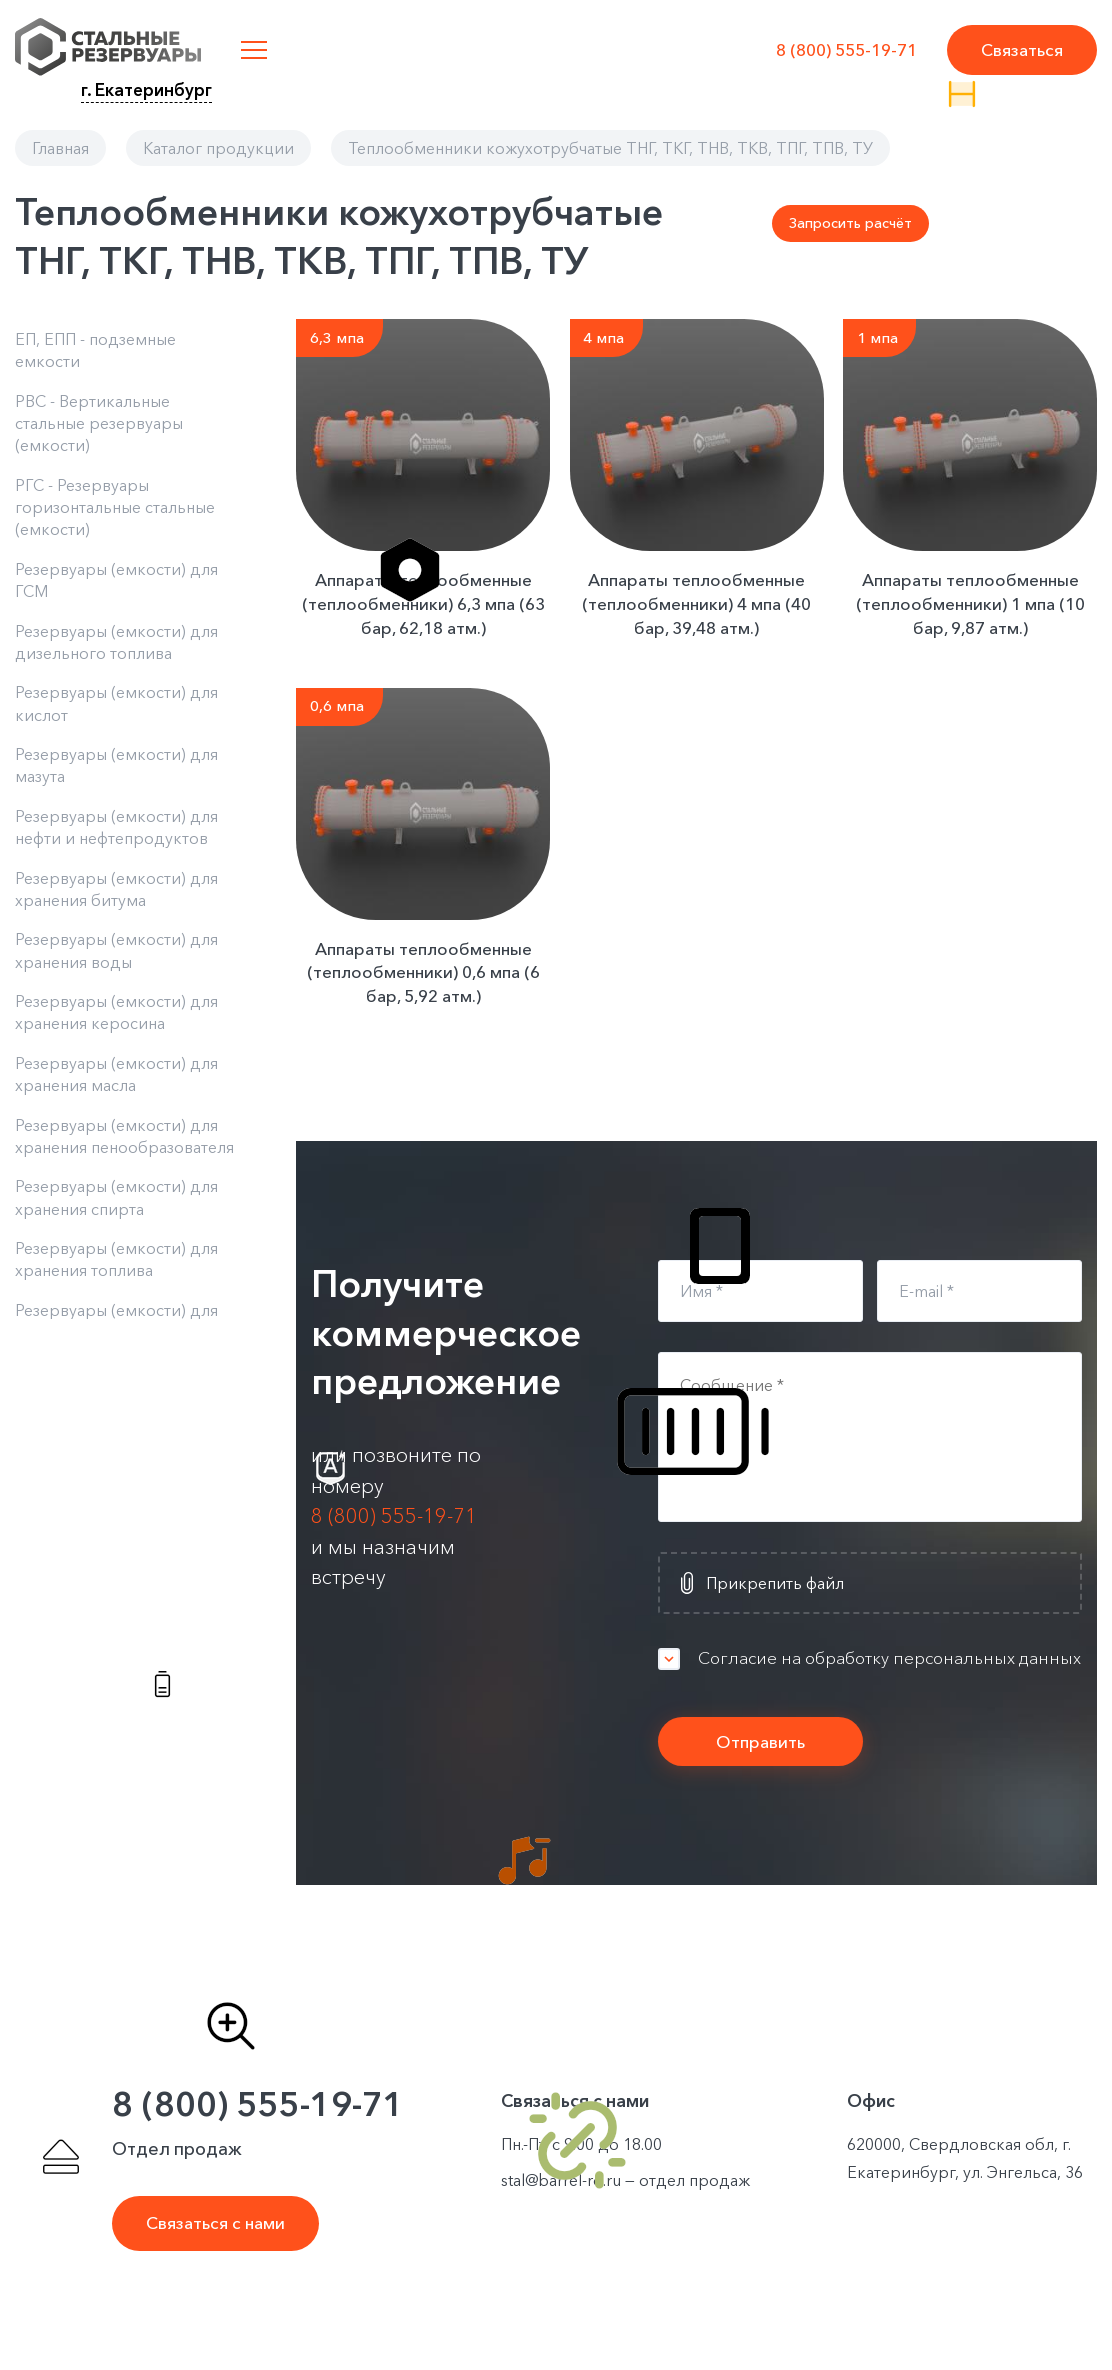  What do you see at coordinates (525, 1859) in the screenshot?
I see `remove a song from playlist` at bounding box center [525, 1859].